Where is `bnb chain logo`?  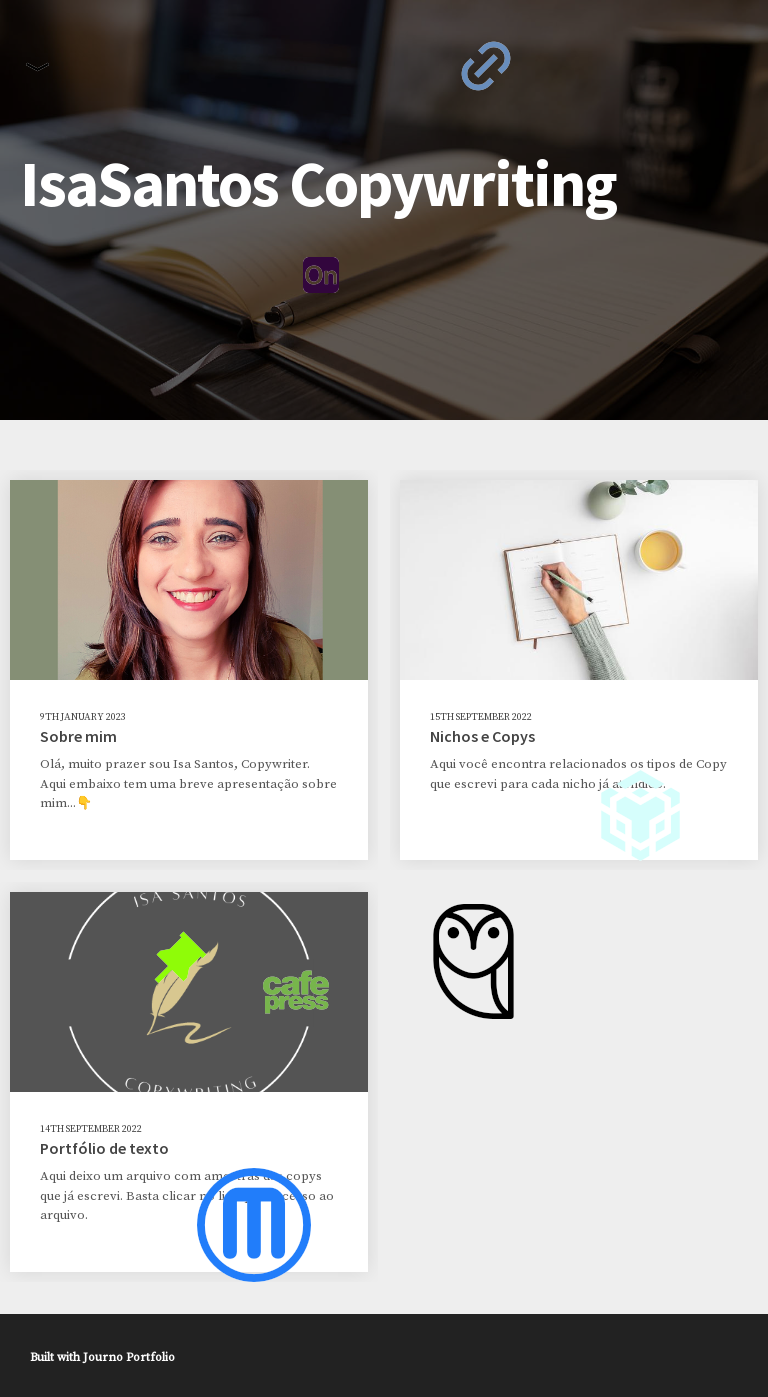 bnb chain logo is located at coordinates (640, 815).